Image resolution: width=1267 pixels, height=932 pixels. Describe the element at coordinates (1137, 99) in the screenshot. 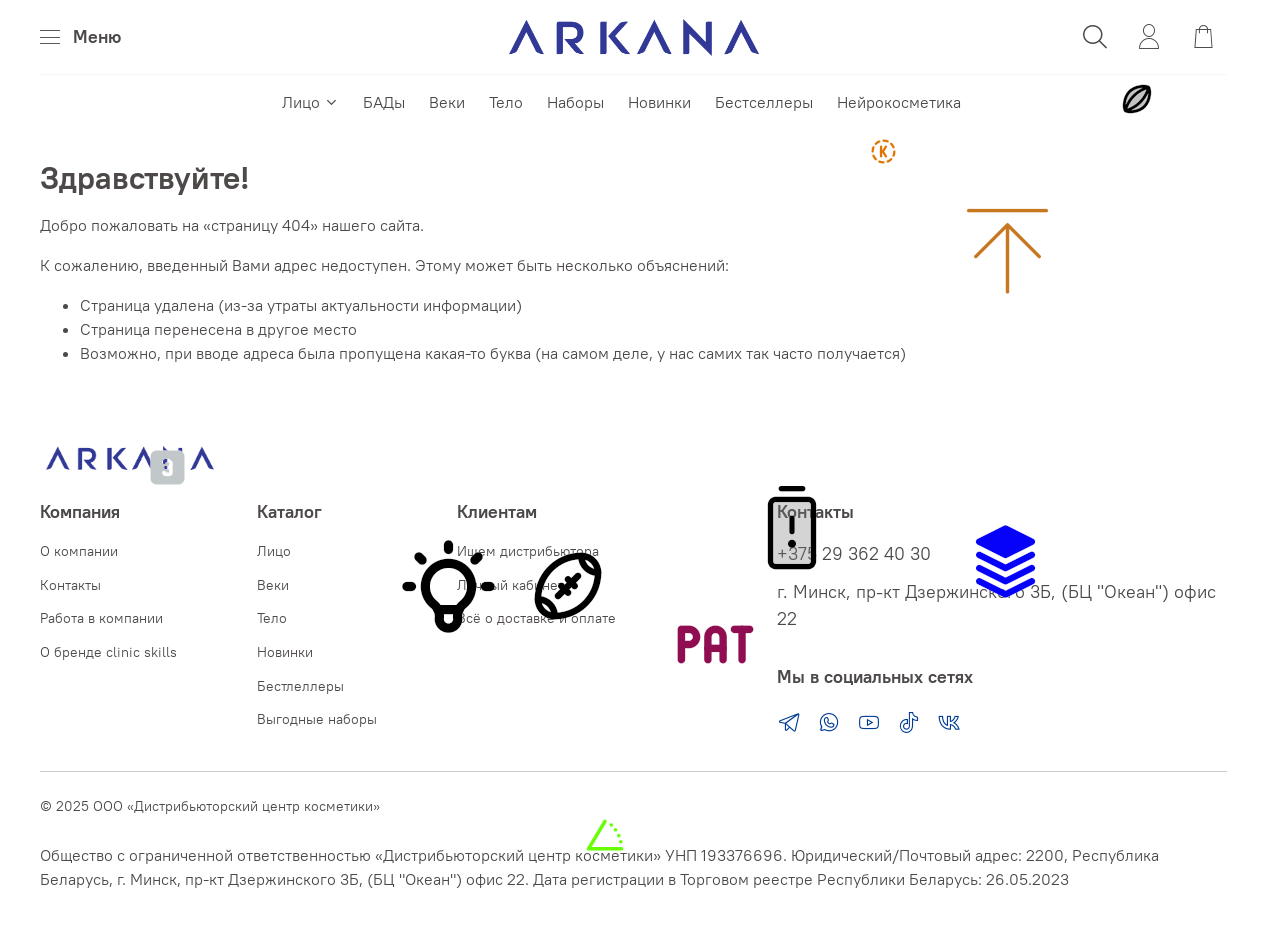

I see `access rugby sports content or scores` at that location.